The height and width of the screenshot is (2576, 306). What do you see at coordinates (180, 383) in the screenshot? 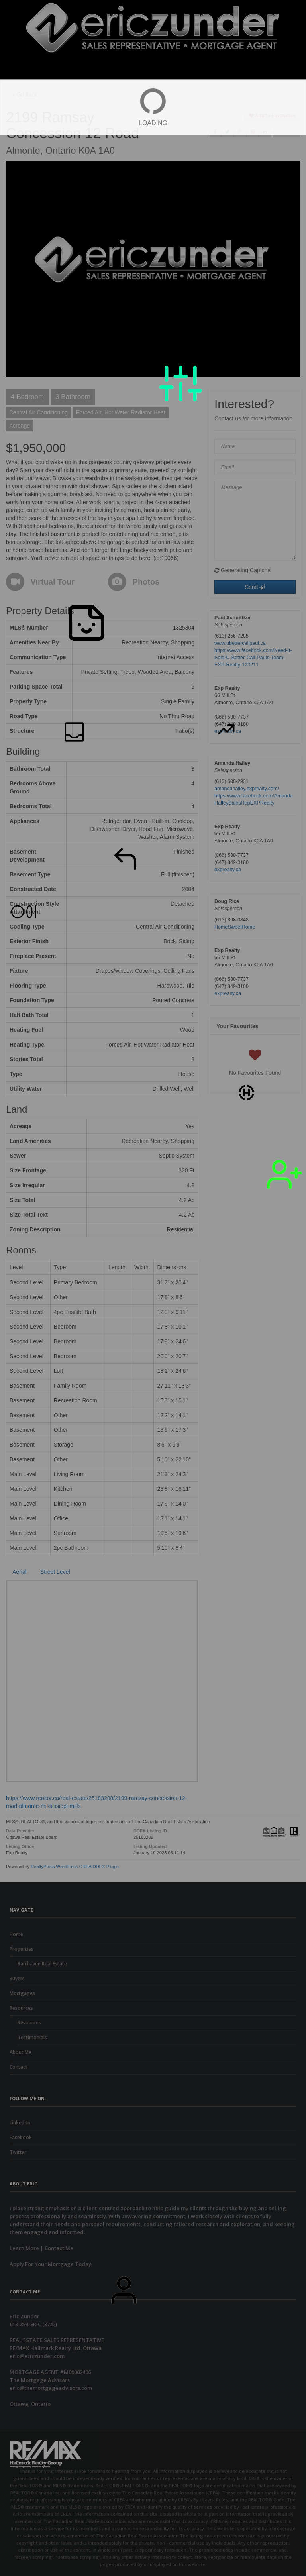
I see `adjust settings or preferences` at bounding box center [180, 383].